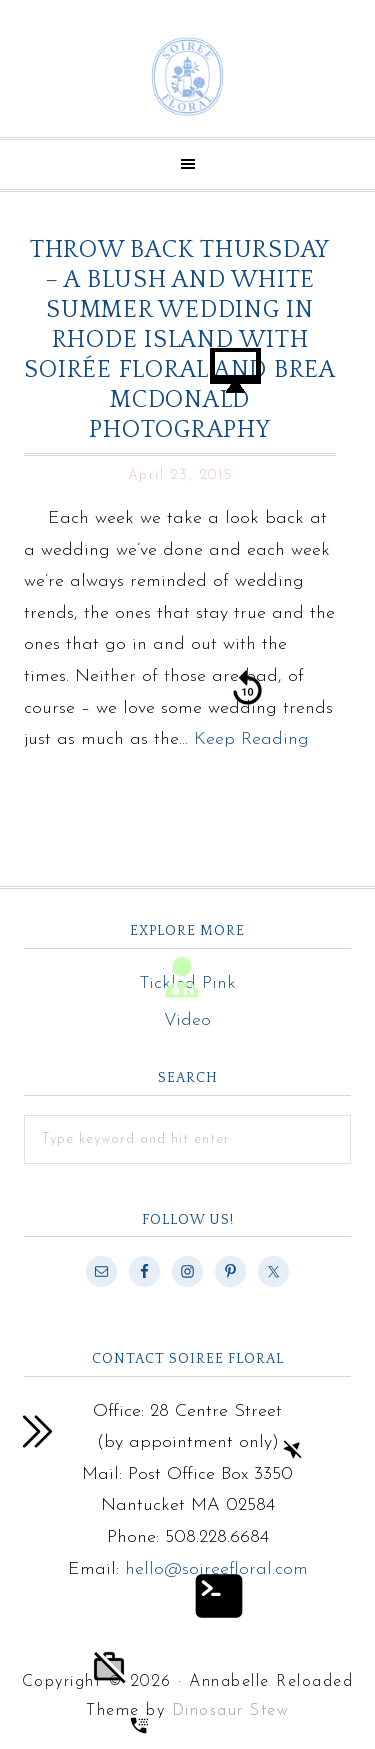  I want to click on rewind 10 seconds, so click(247, 688).